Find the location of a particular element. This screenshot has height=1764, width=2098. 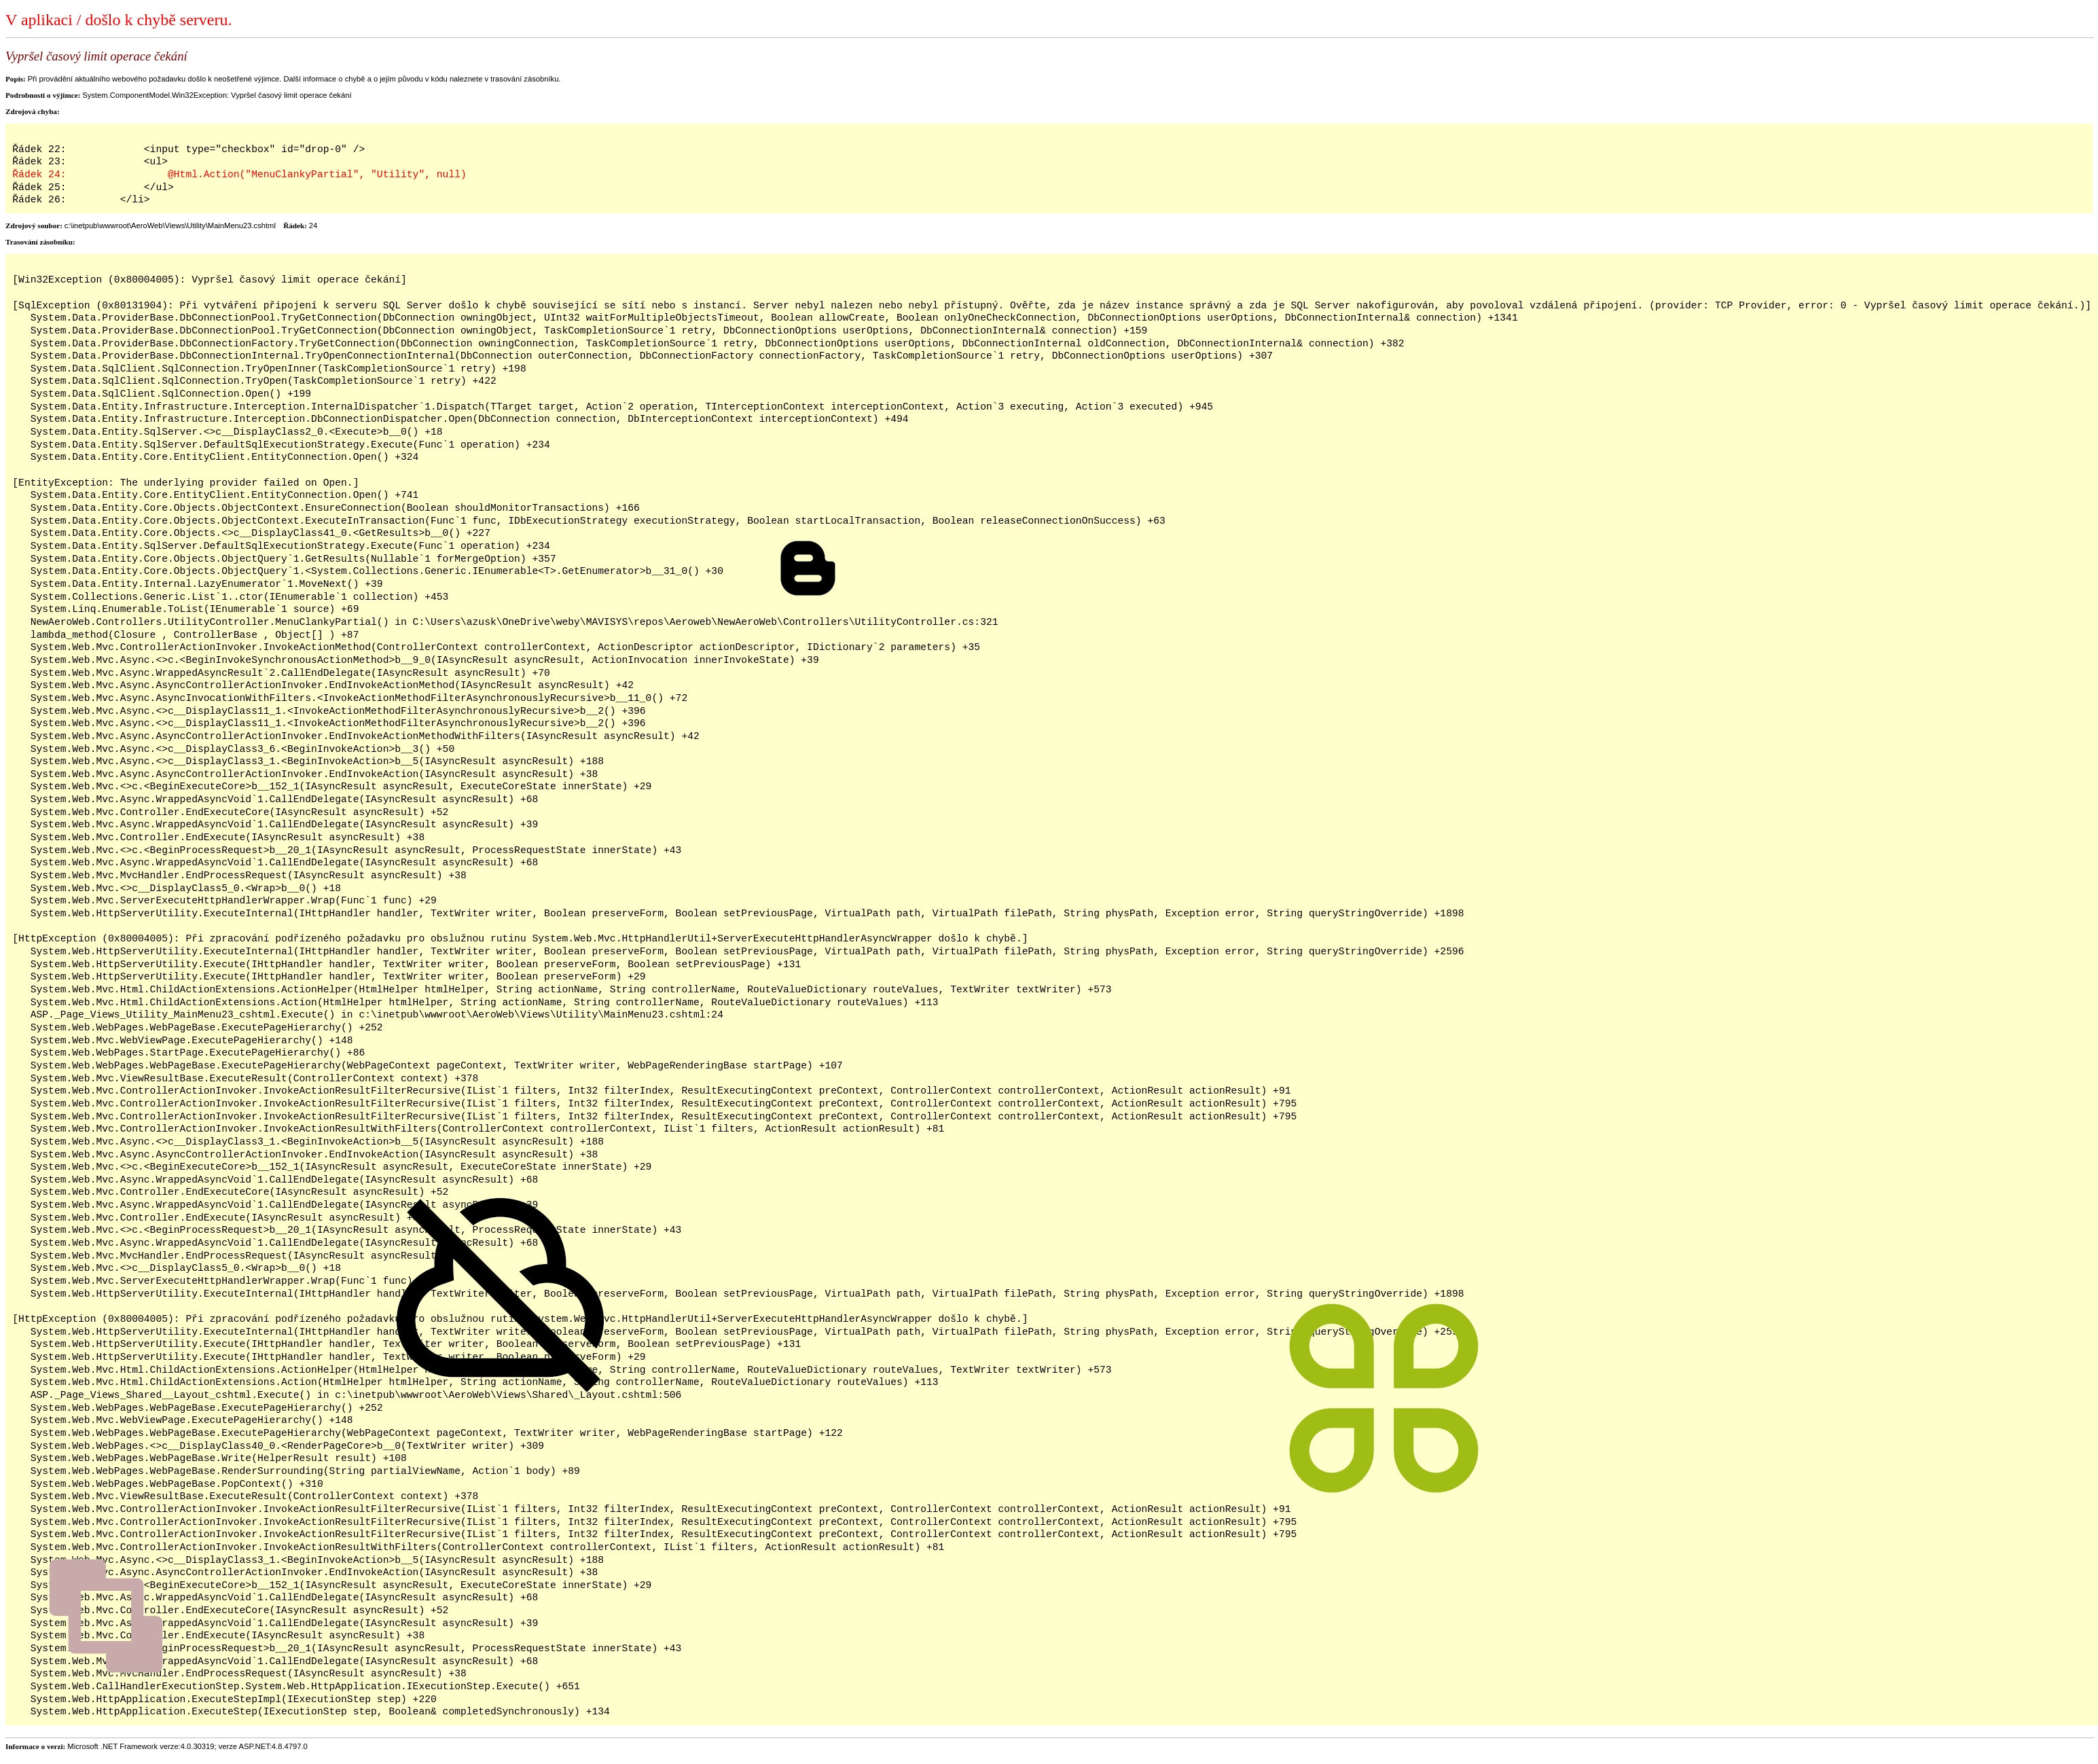

open the app drawer or menu is located at coordinates (1383, 1398).